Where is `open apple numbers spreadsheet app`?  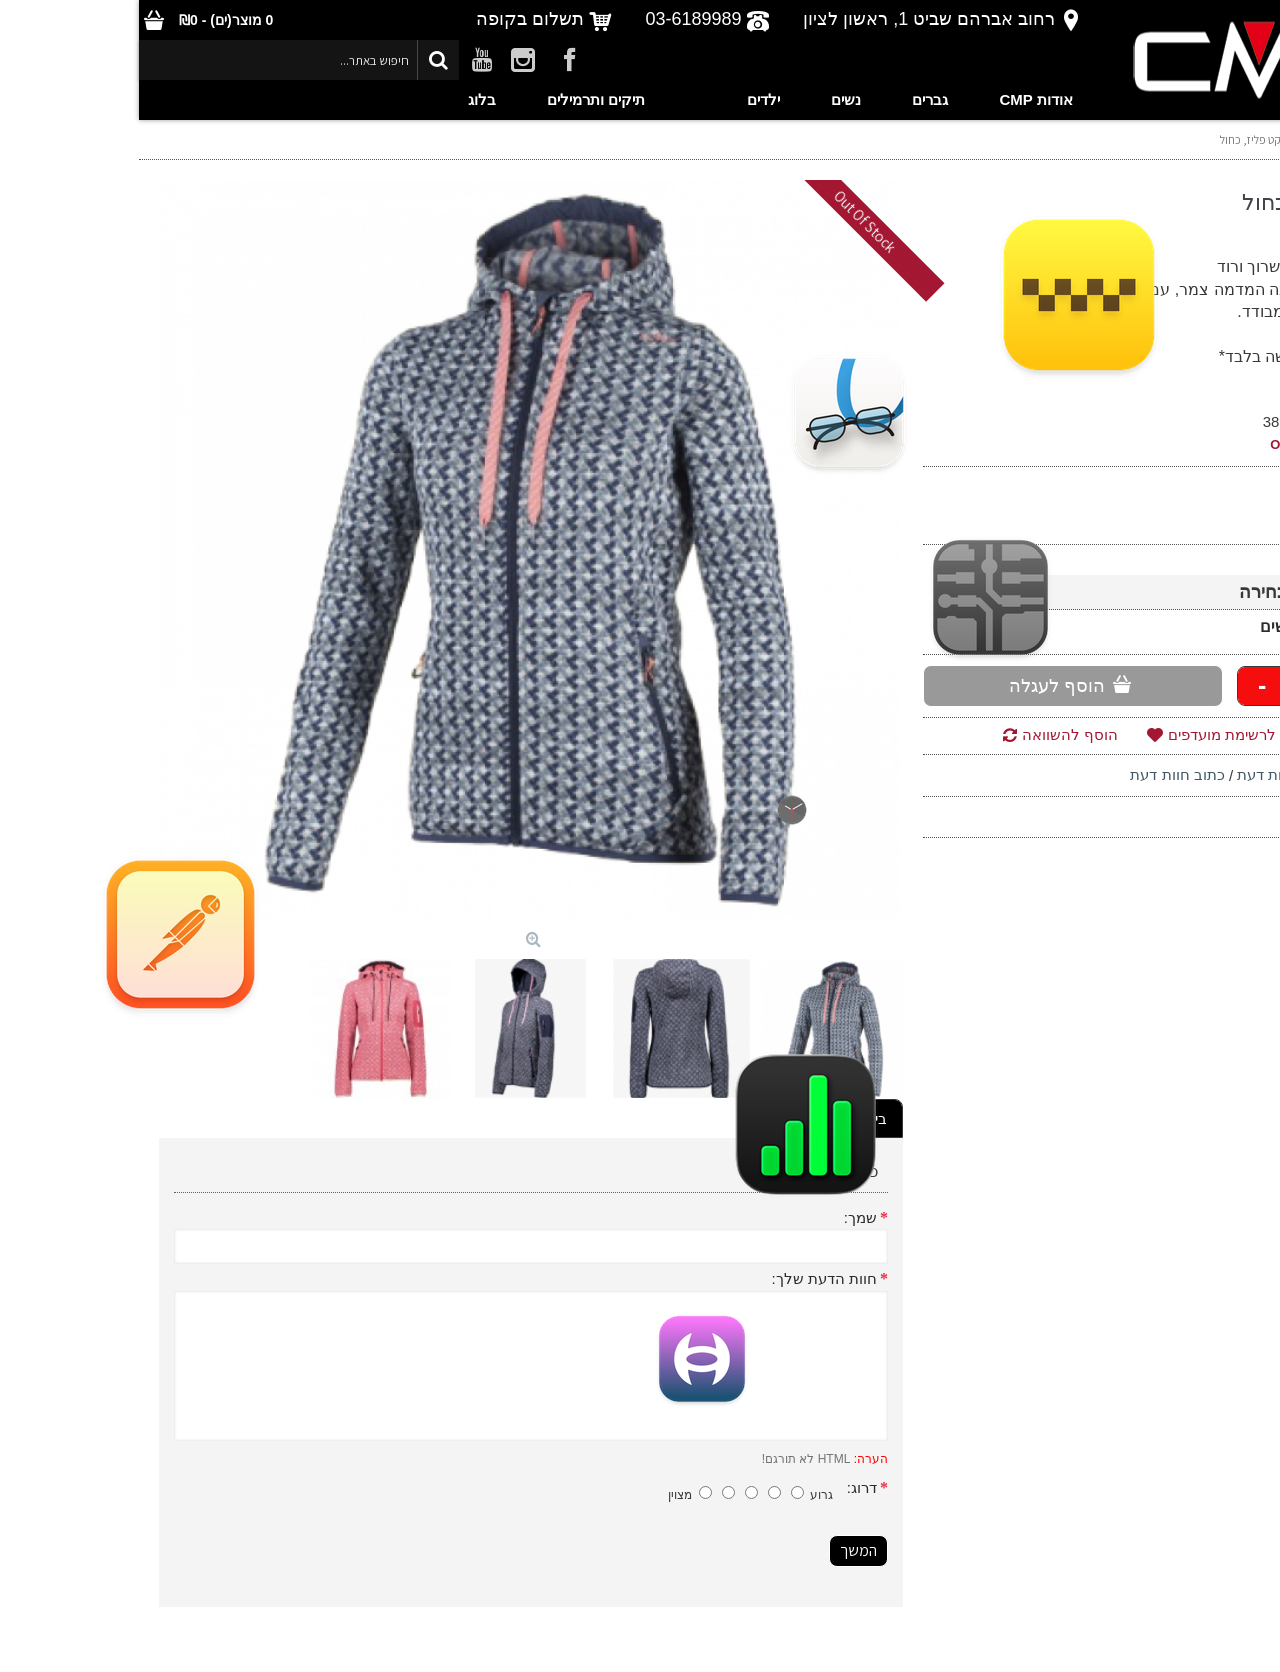 open apple numbers spreadsheet app is located at coordinates (805, 1124).